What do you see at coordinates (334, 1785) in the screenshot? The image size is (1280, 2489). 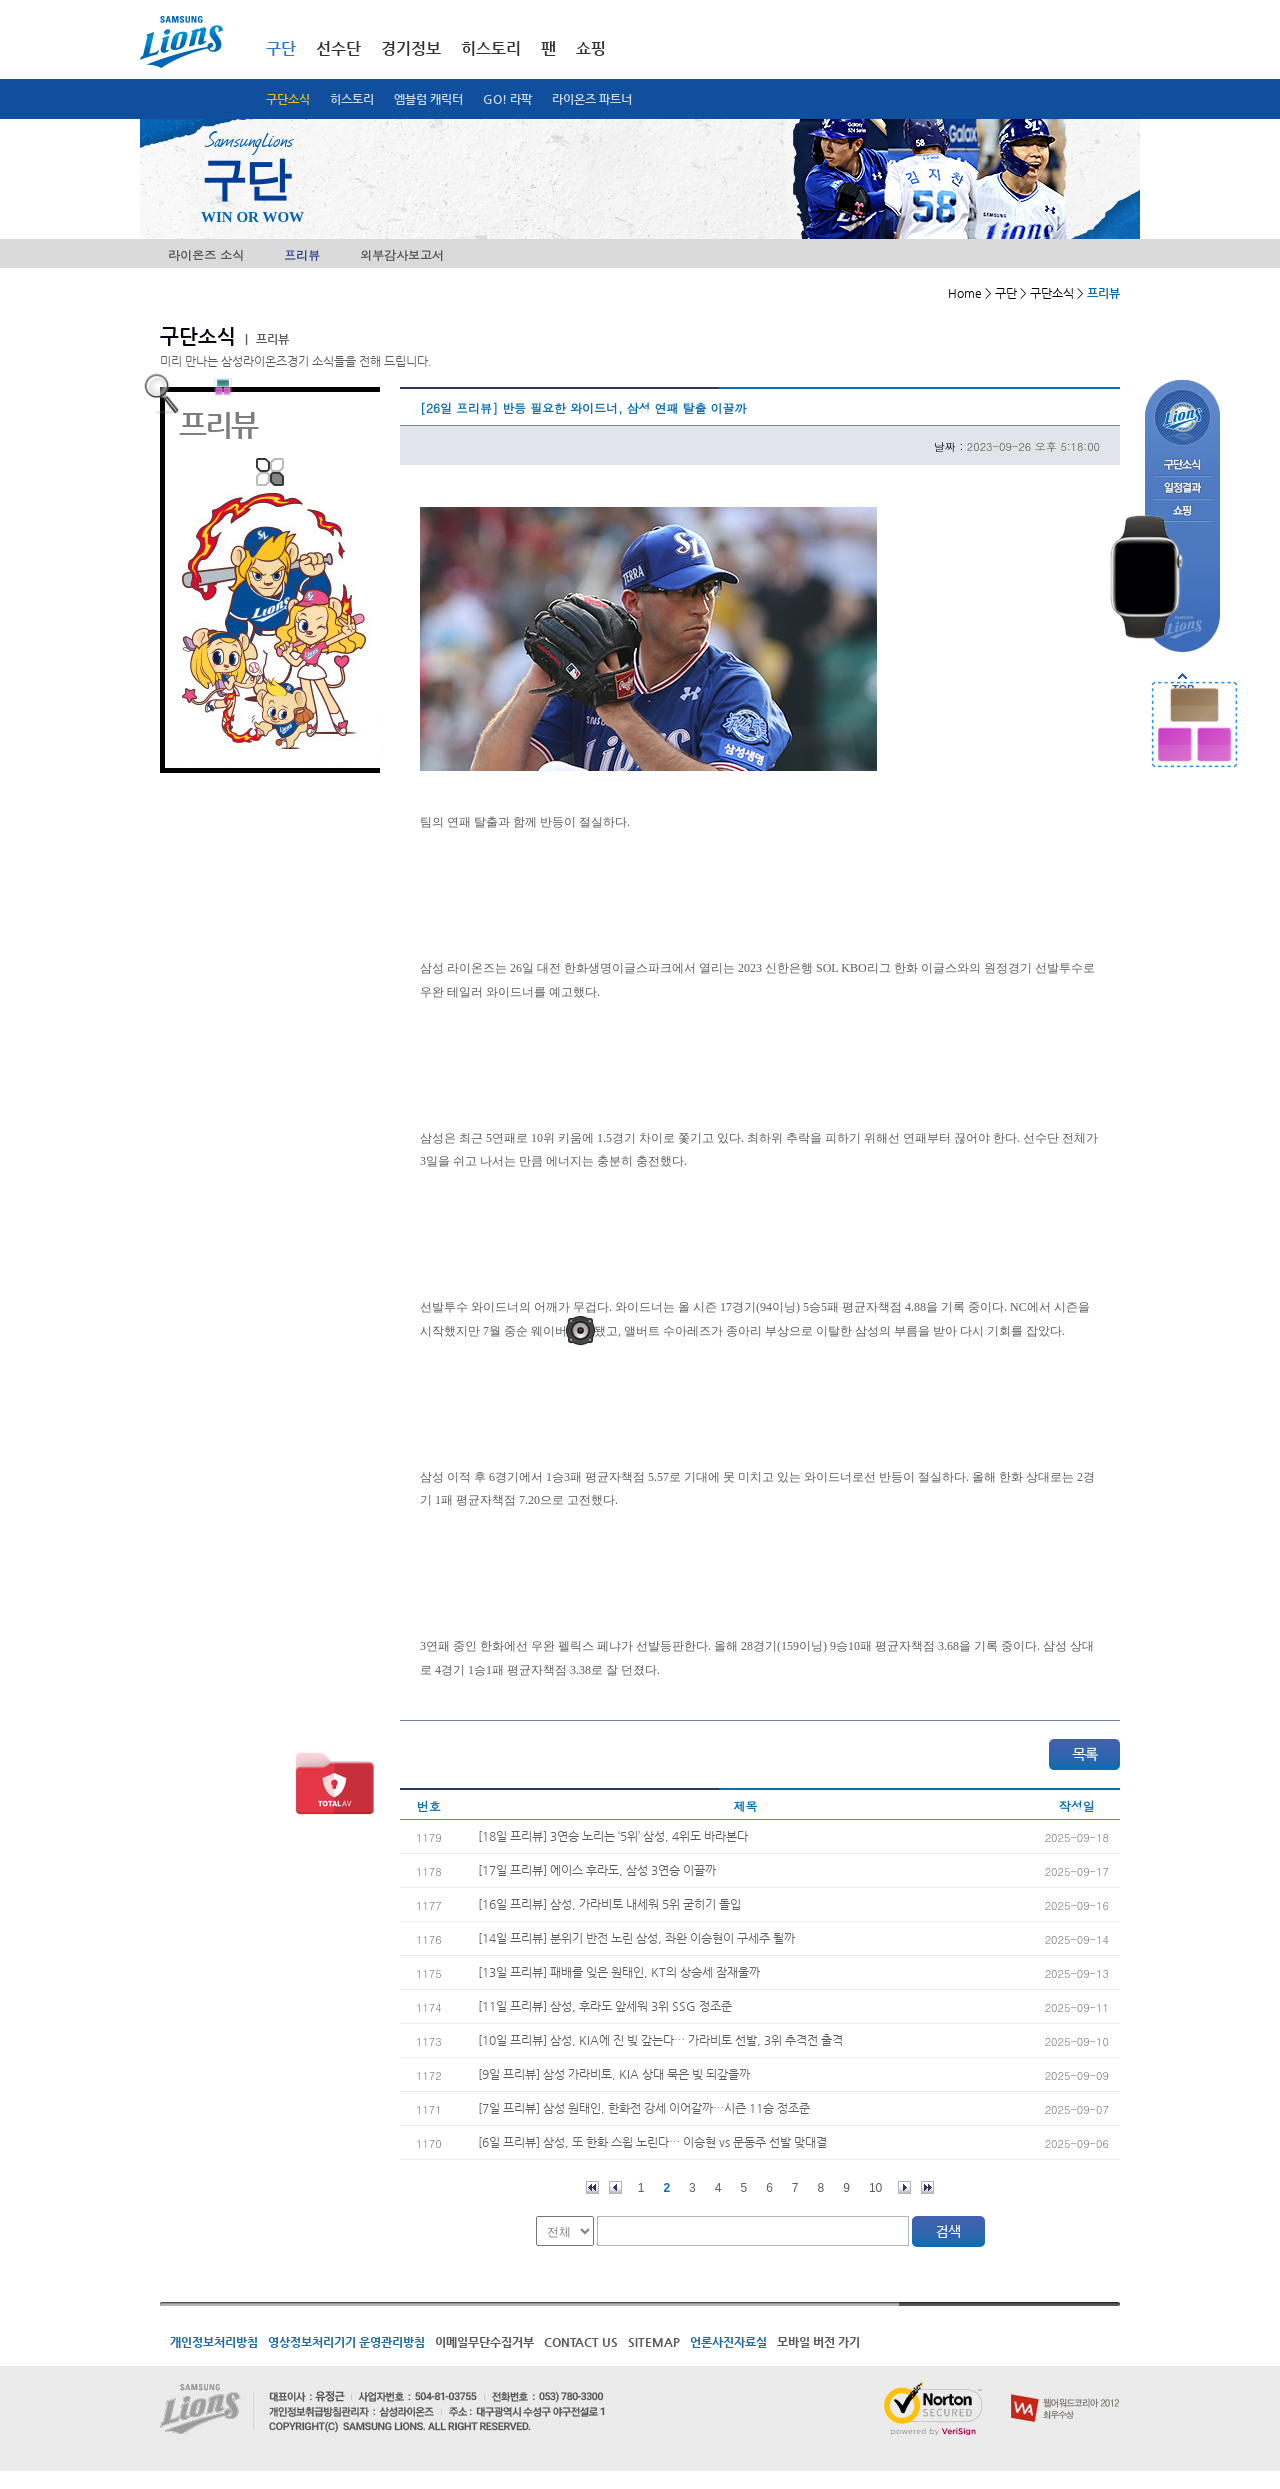 I see `open TotalAV antivirus program folder` at bounding box center [334, 1785].